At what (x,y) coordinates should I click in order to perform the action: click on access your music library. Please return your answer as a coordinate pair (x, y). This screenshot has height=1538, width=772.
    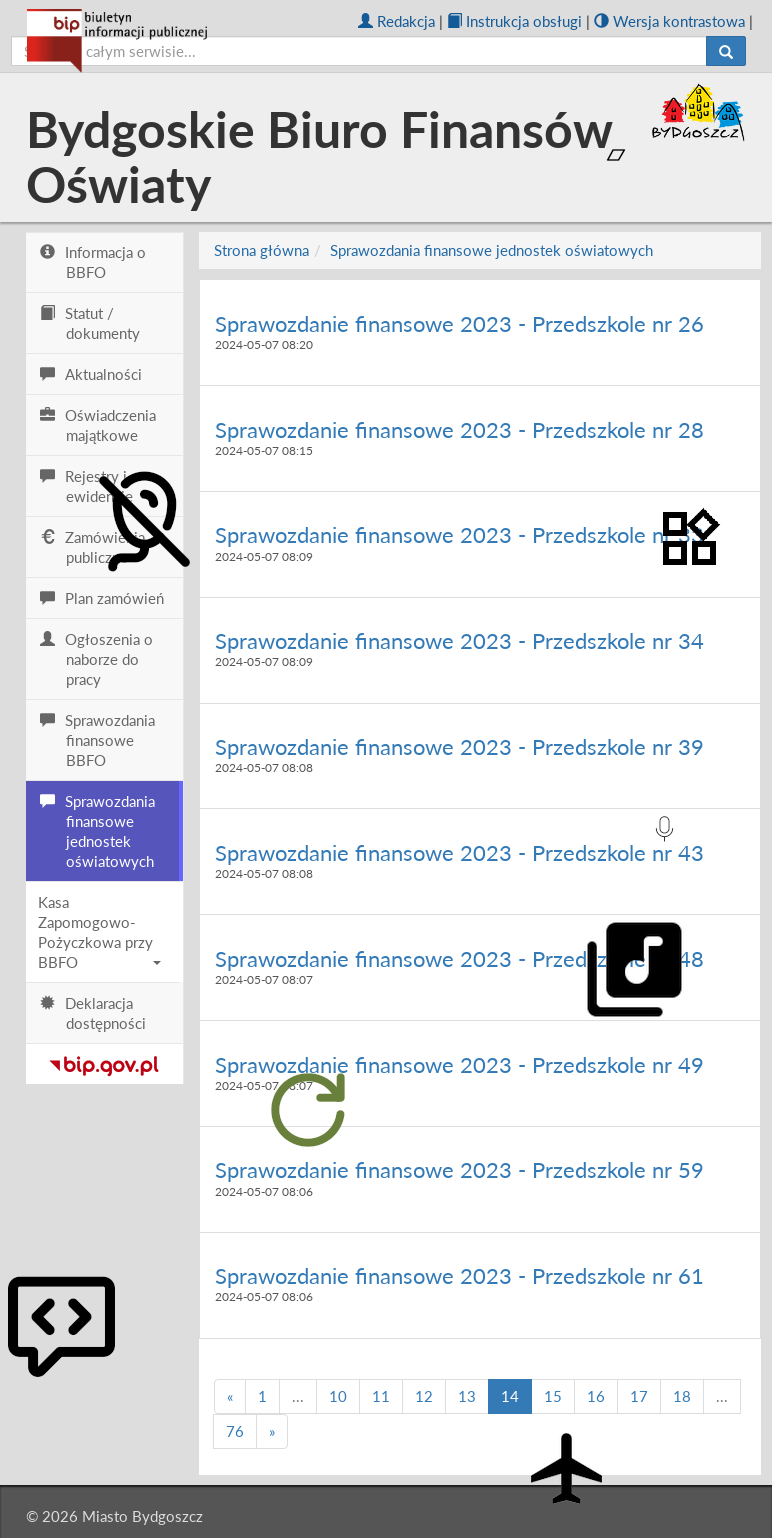
    Looking at the image, I should click on (634, 969).